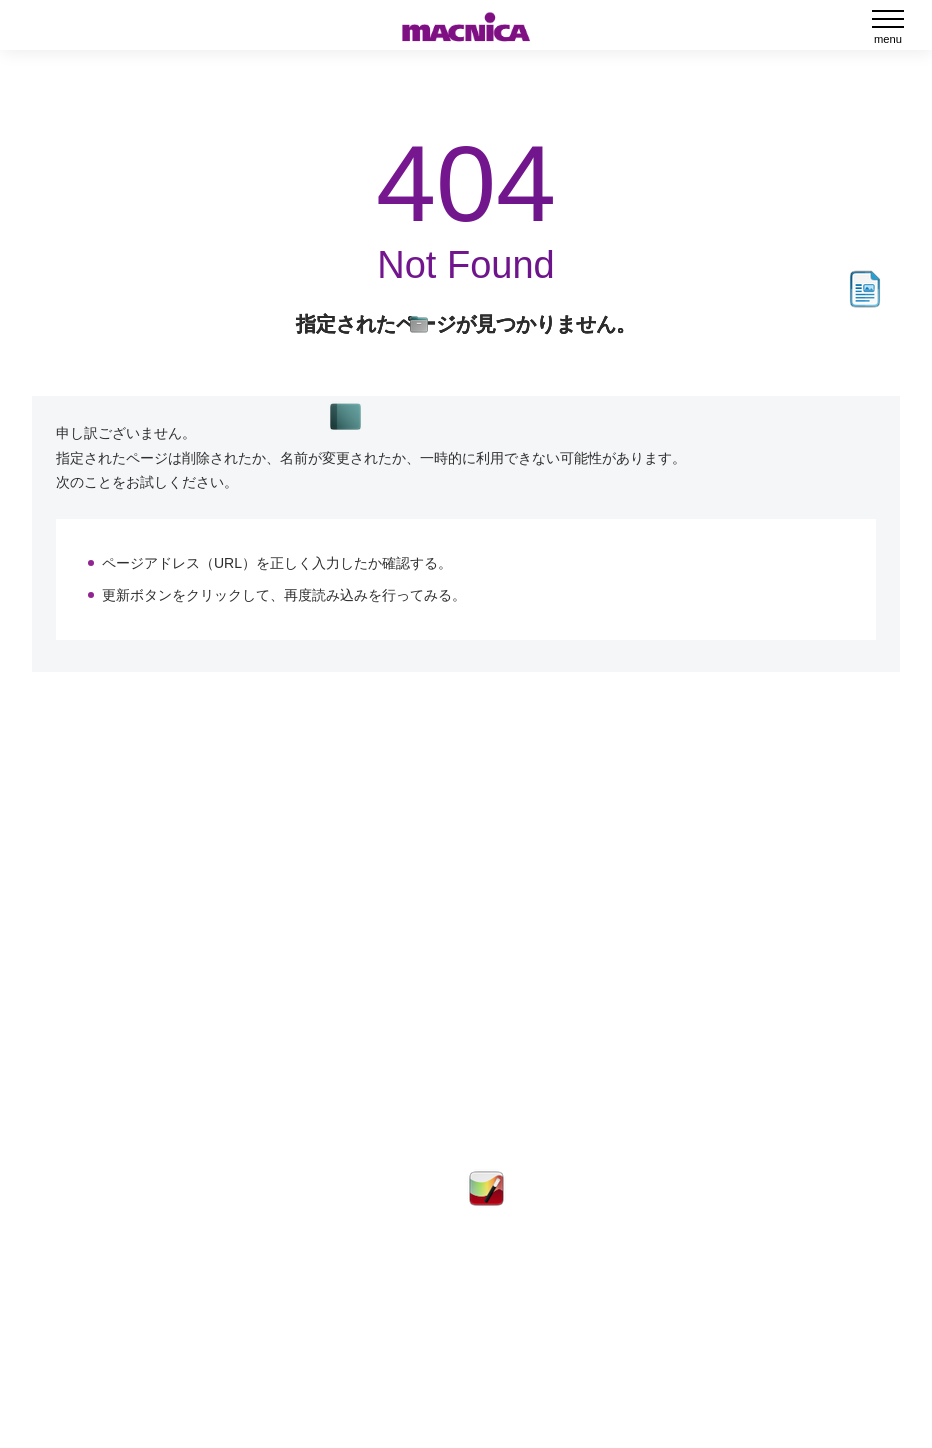  Describe the element at coordinates (486, 1188) in the screenshot. I see `open winetricks application` at that location.